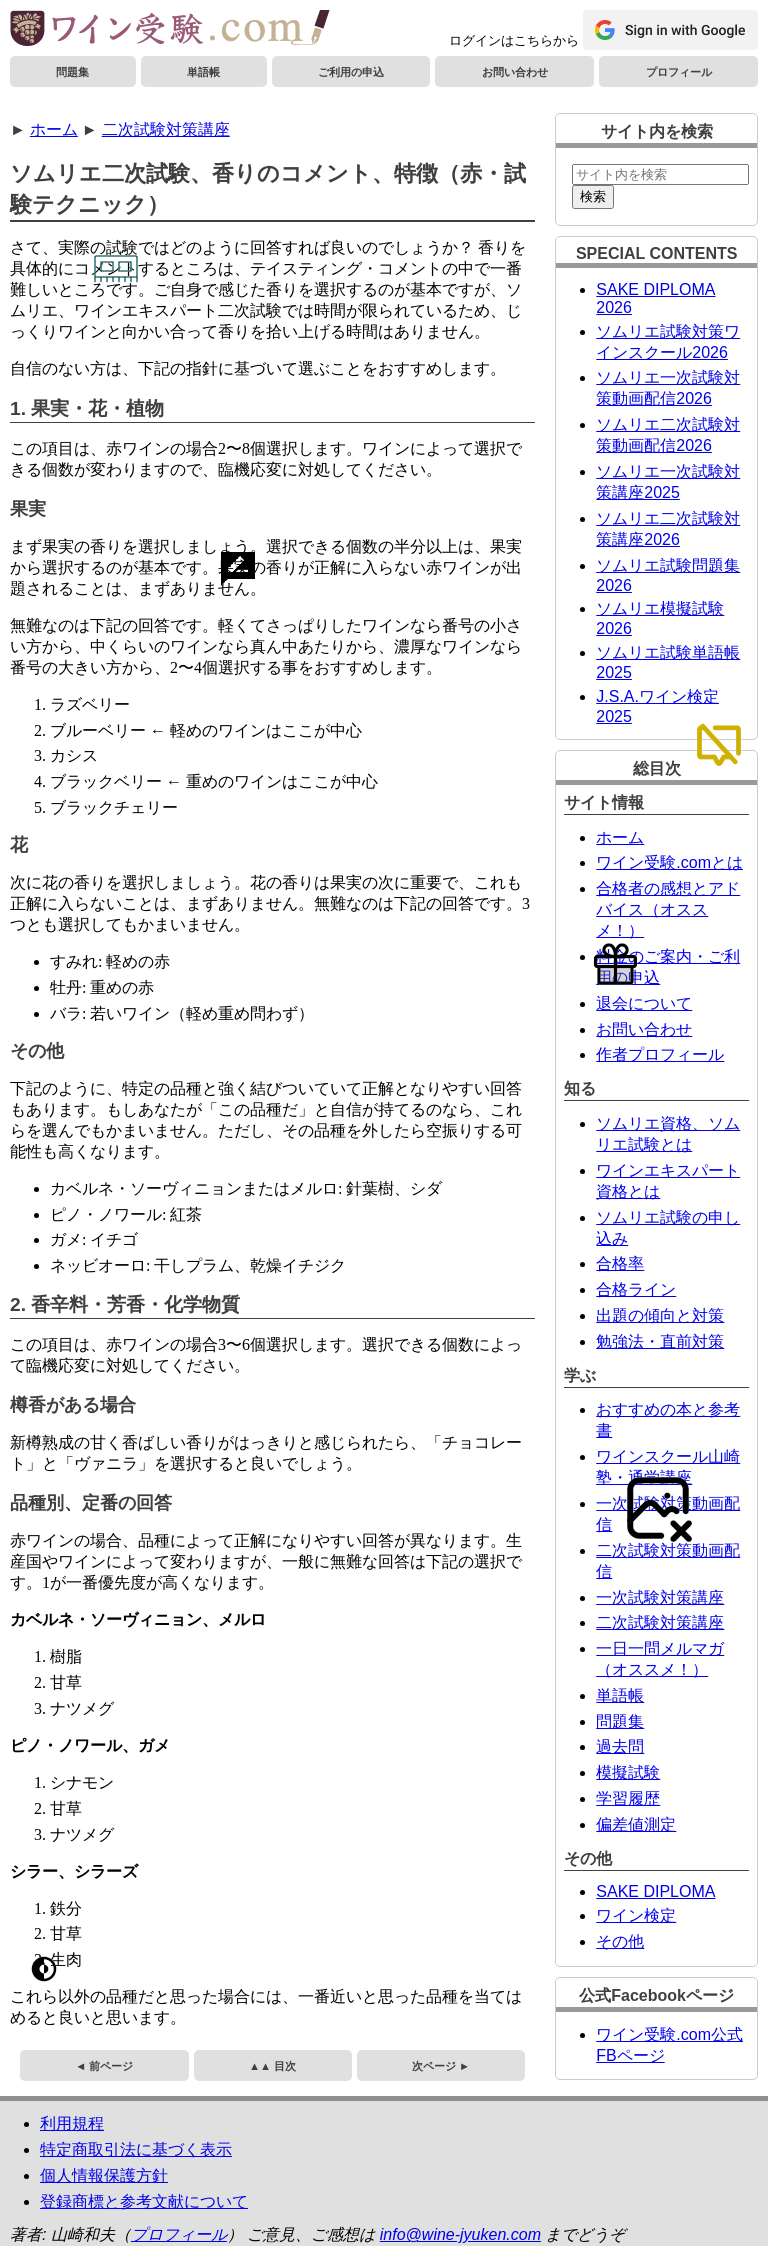  Describe the element at coordinates (615, 966) in the screenshot. I see `view or redeem a gift` at that location.